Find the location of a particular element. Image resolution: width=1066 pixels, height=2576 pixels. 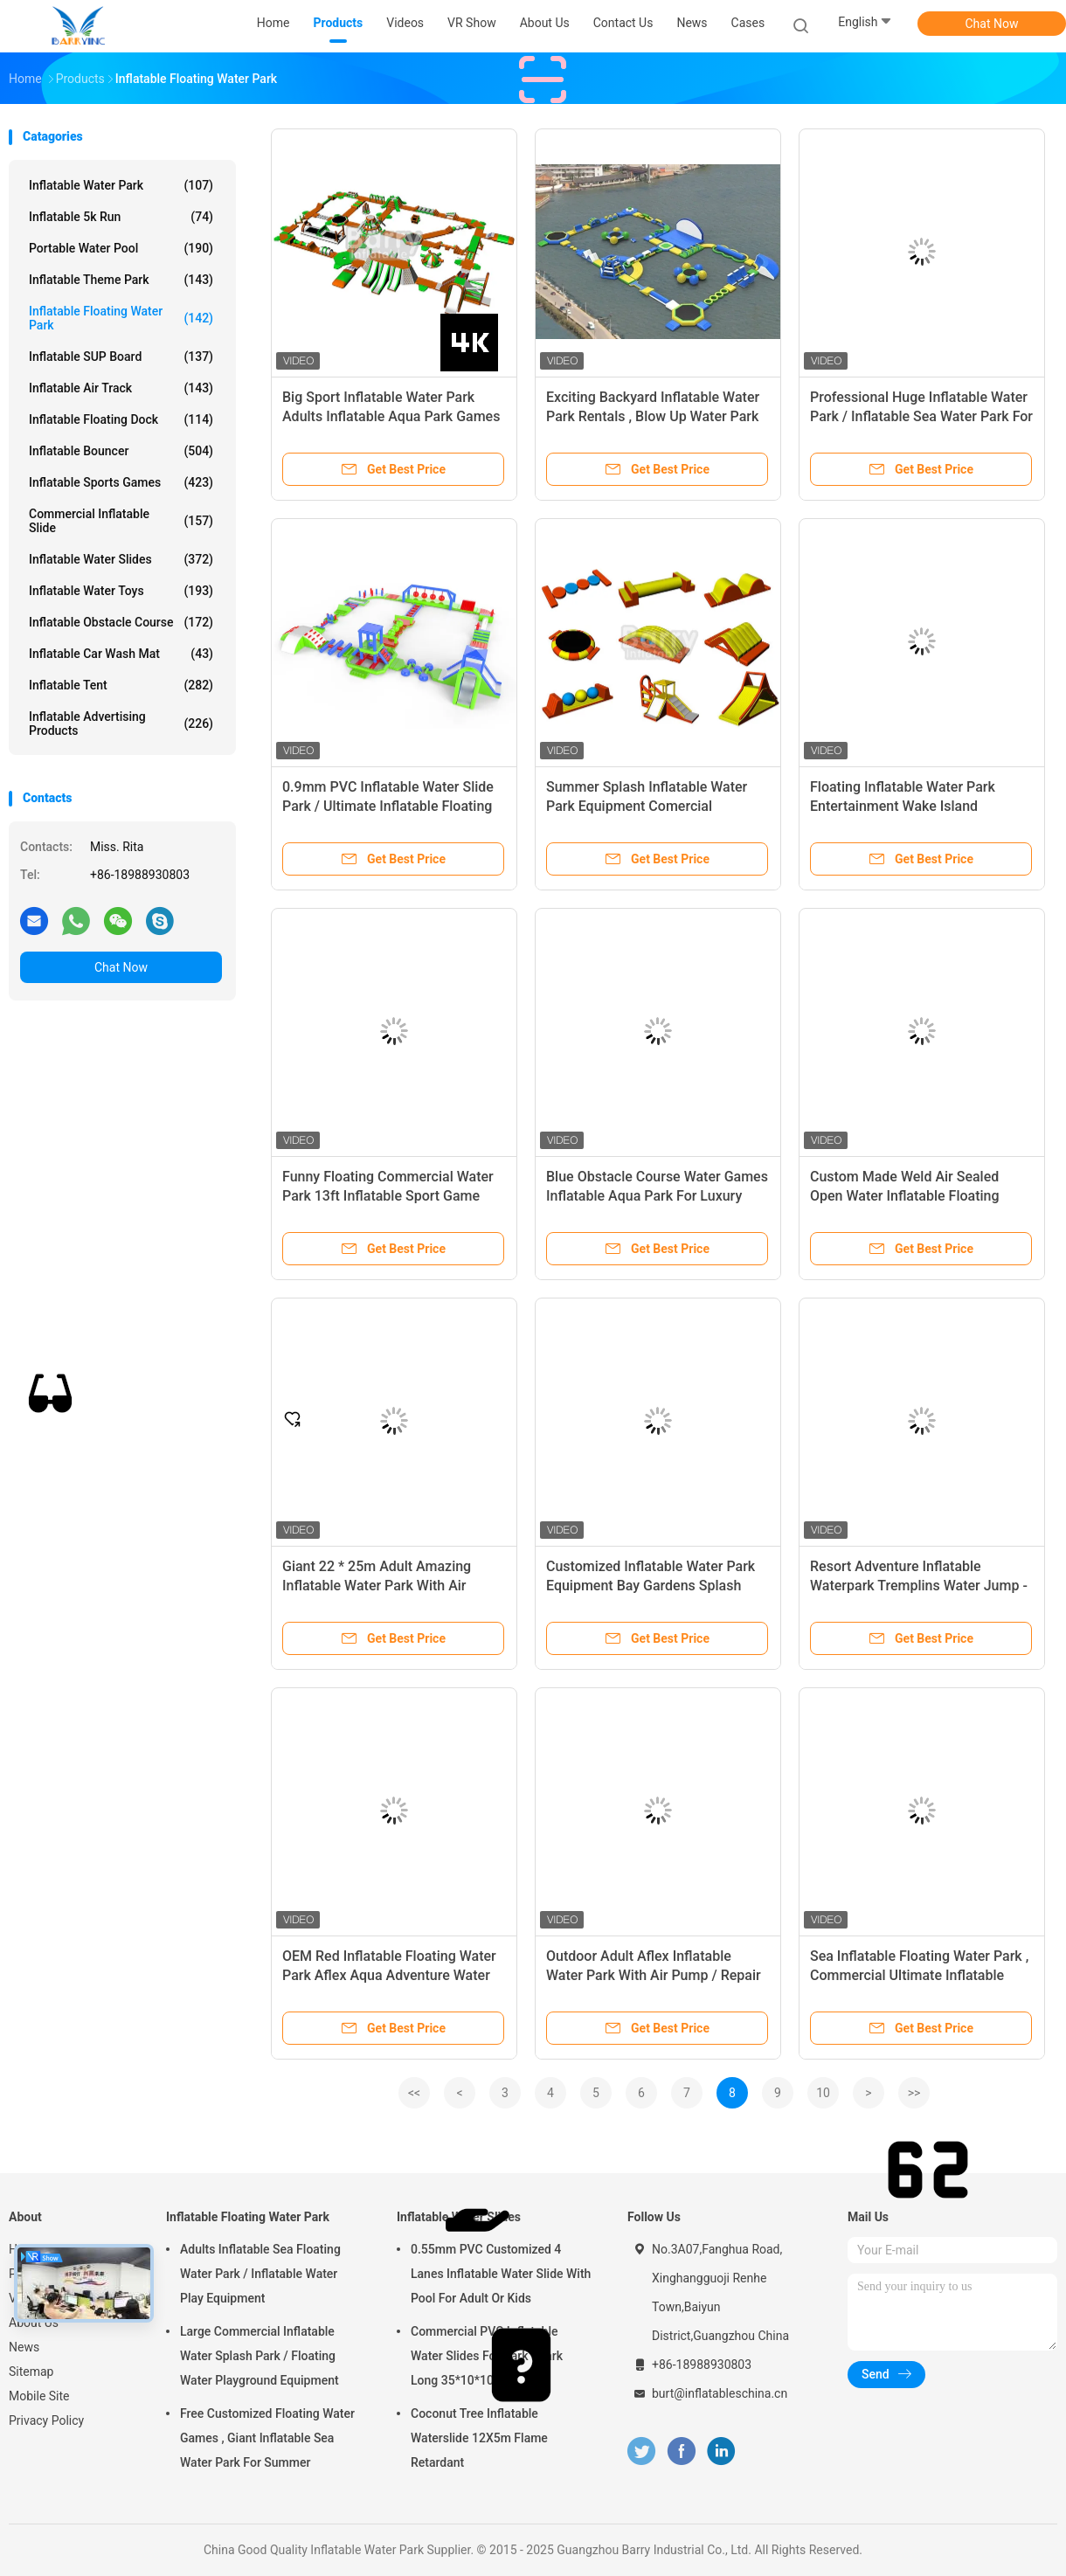

unknown or unrecognized device detected is located at coordinates (521, 2365).